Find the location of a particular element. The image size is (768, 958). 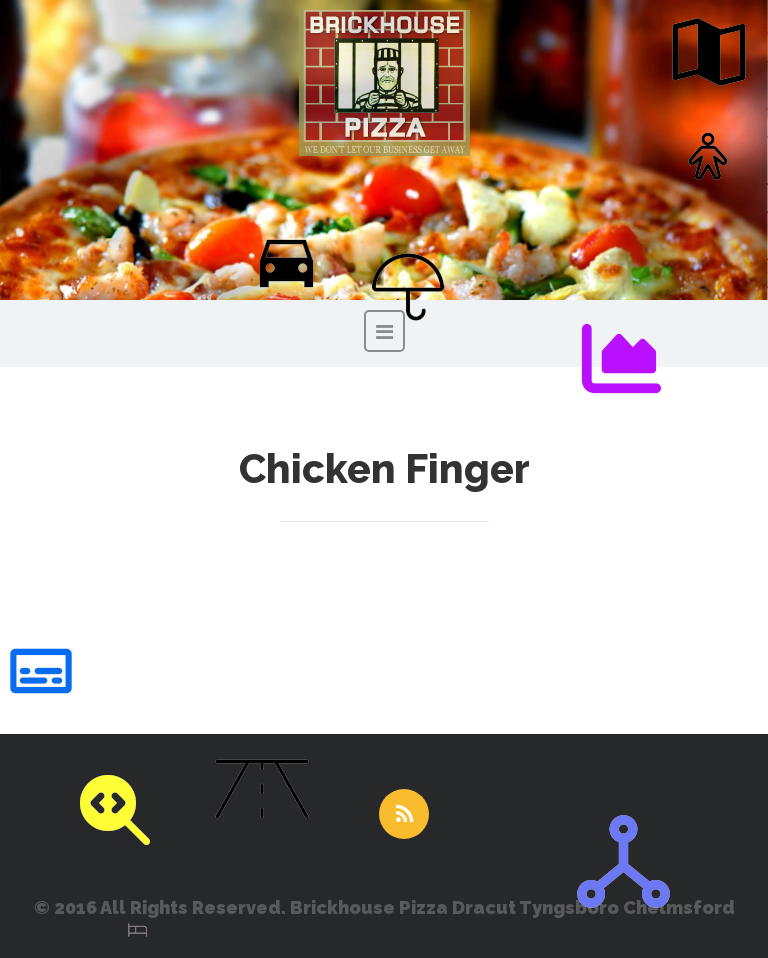

open map view is located at coordinates (709, 52).